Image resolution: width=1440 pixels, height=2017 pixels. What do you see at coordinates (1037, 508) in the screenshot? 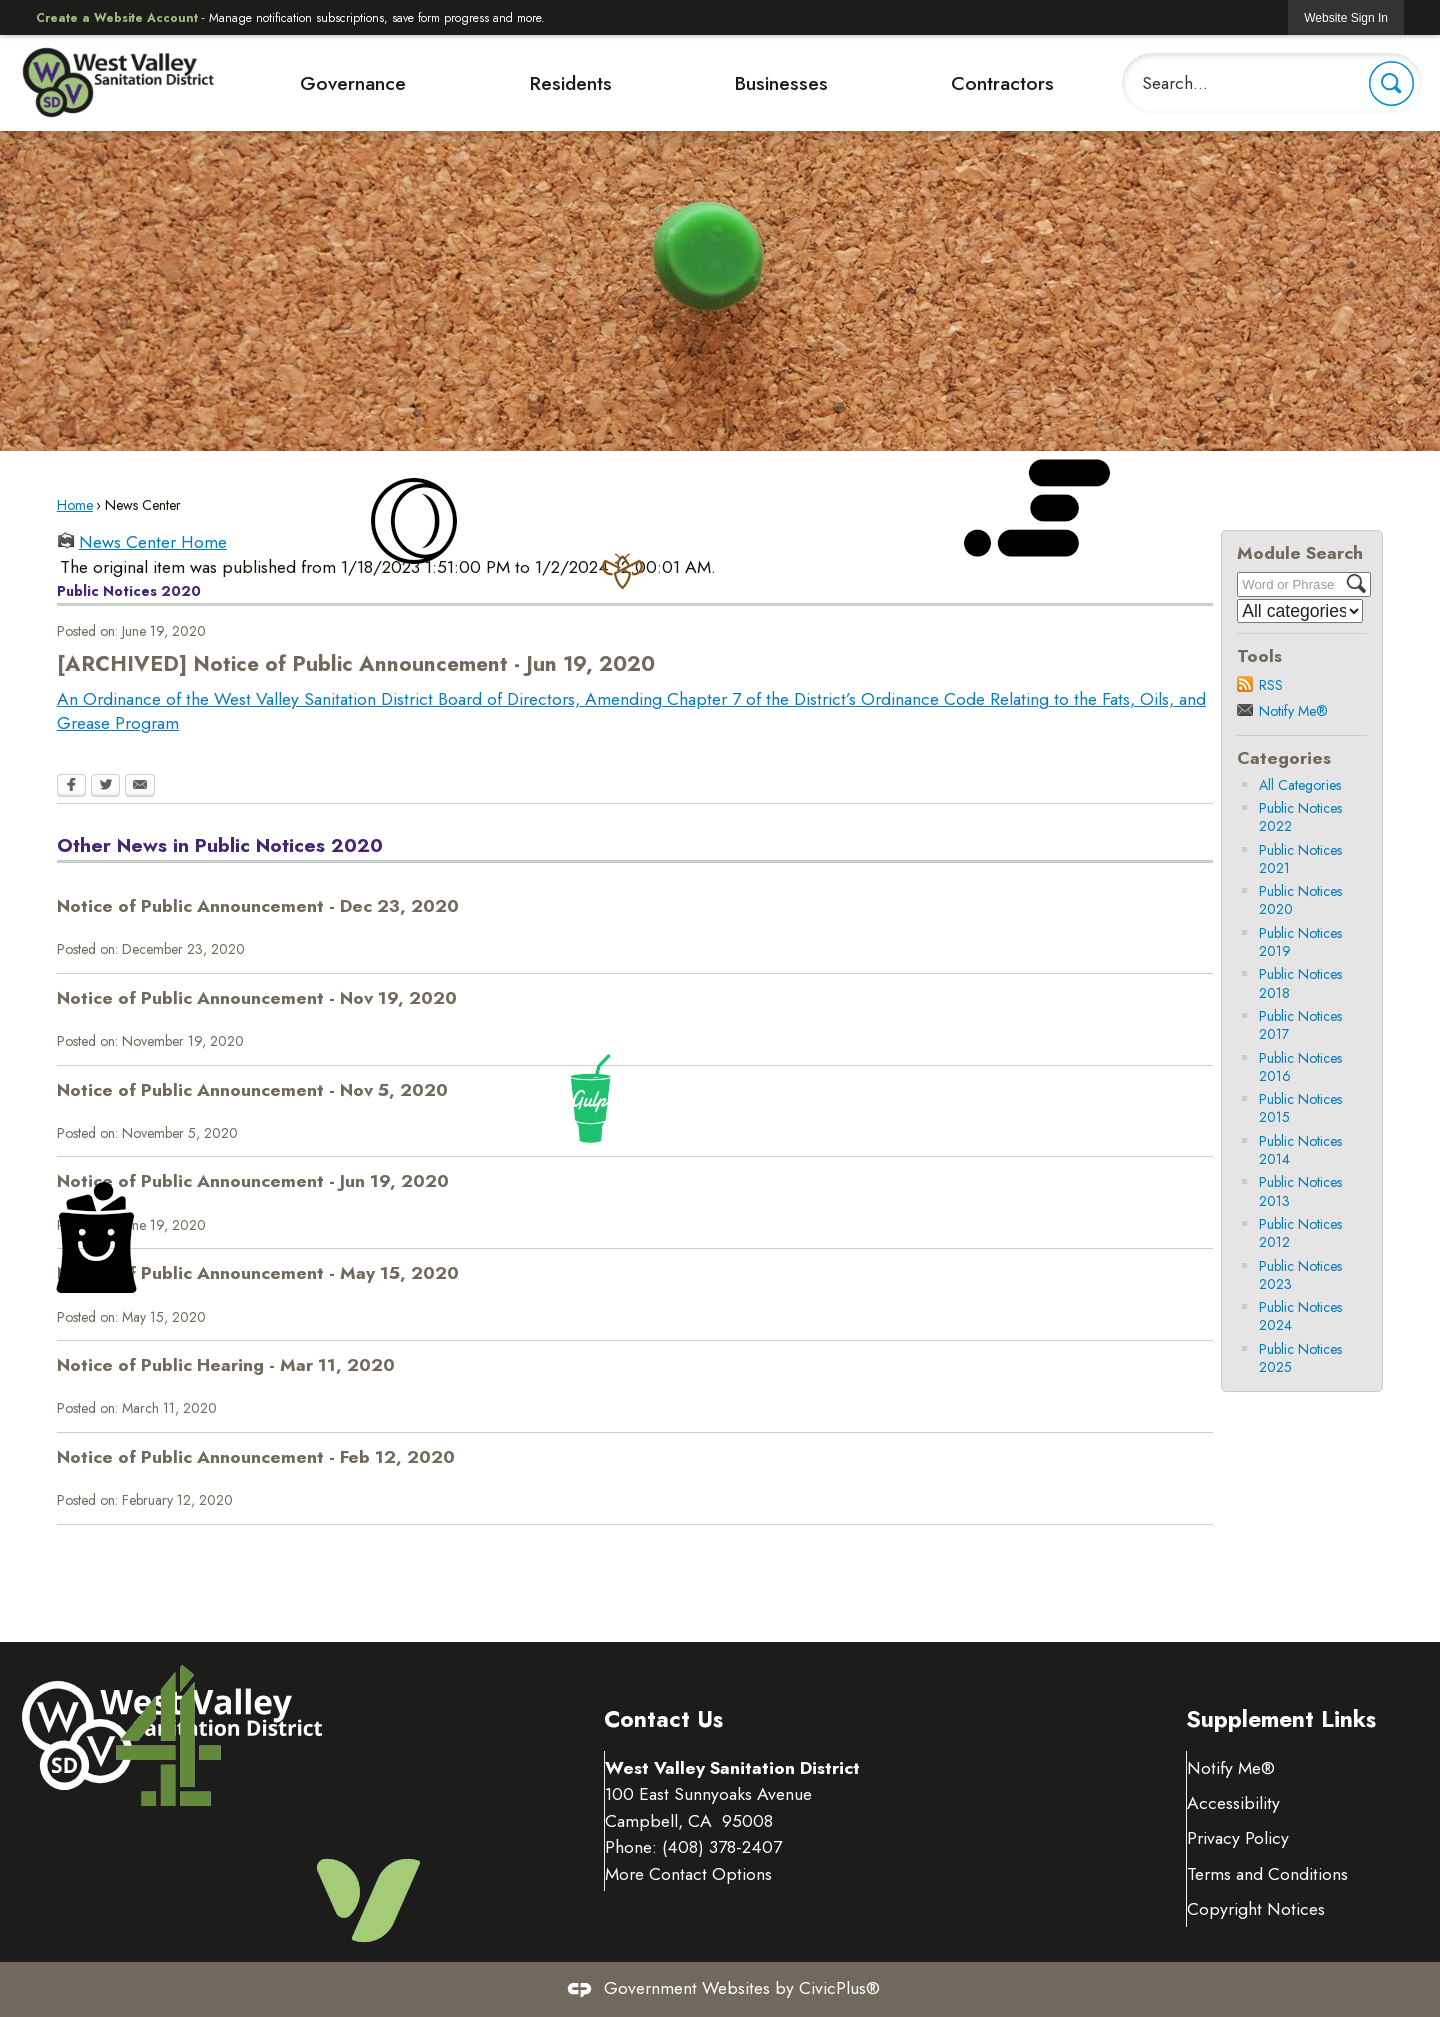
I see `open scrimba learning platform` at bounding box center [1037, 508].